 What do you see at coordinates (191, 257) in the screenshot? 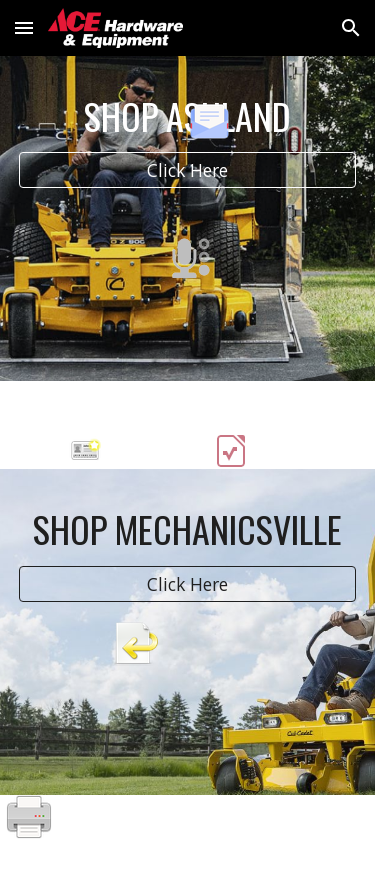
I see `indicates microphone input level is set to low` at bounding box center [191, 257].